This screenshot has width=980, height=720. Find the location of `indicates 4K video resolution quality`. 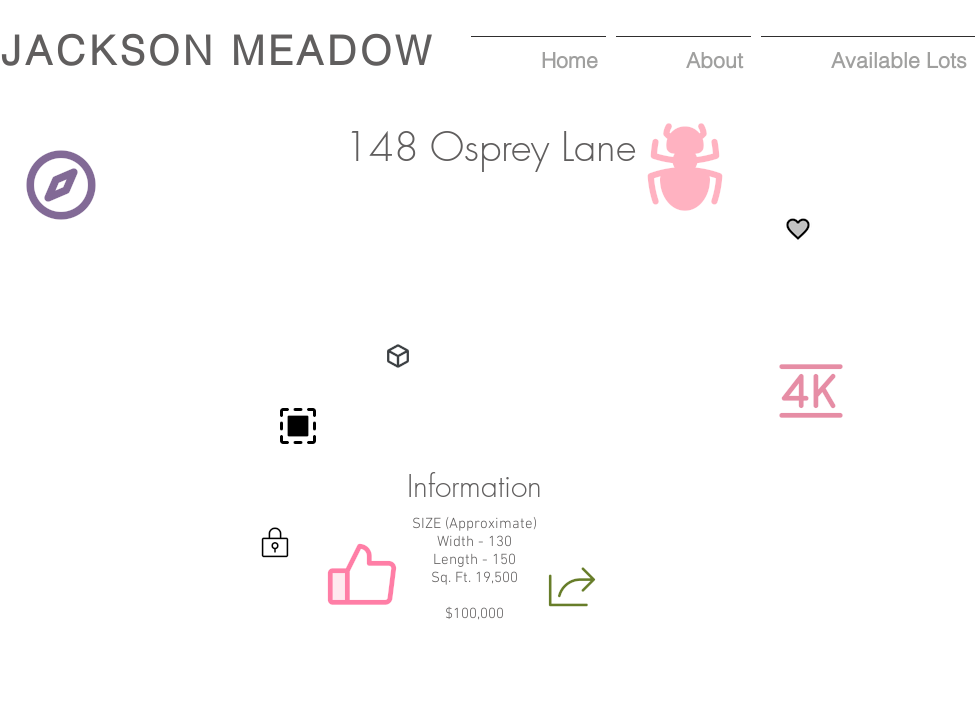

indicates 4K video resolution quality is located at coordinates (811, 391).